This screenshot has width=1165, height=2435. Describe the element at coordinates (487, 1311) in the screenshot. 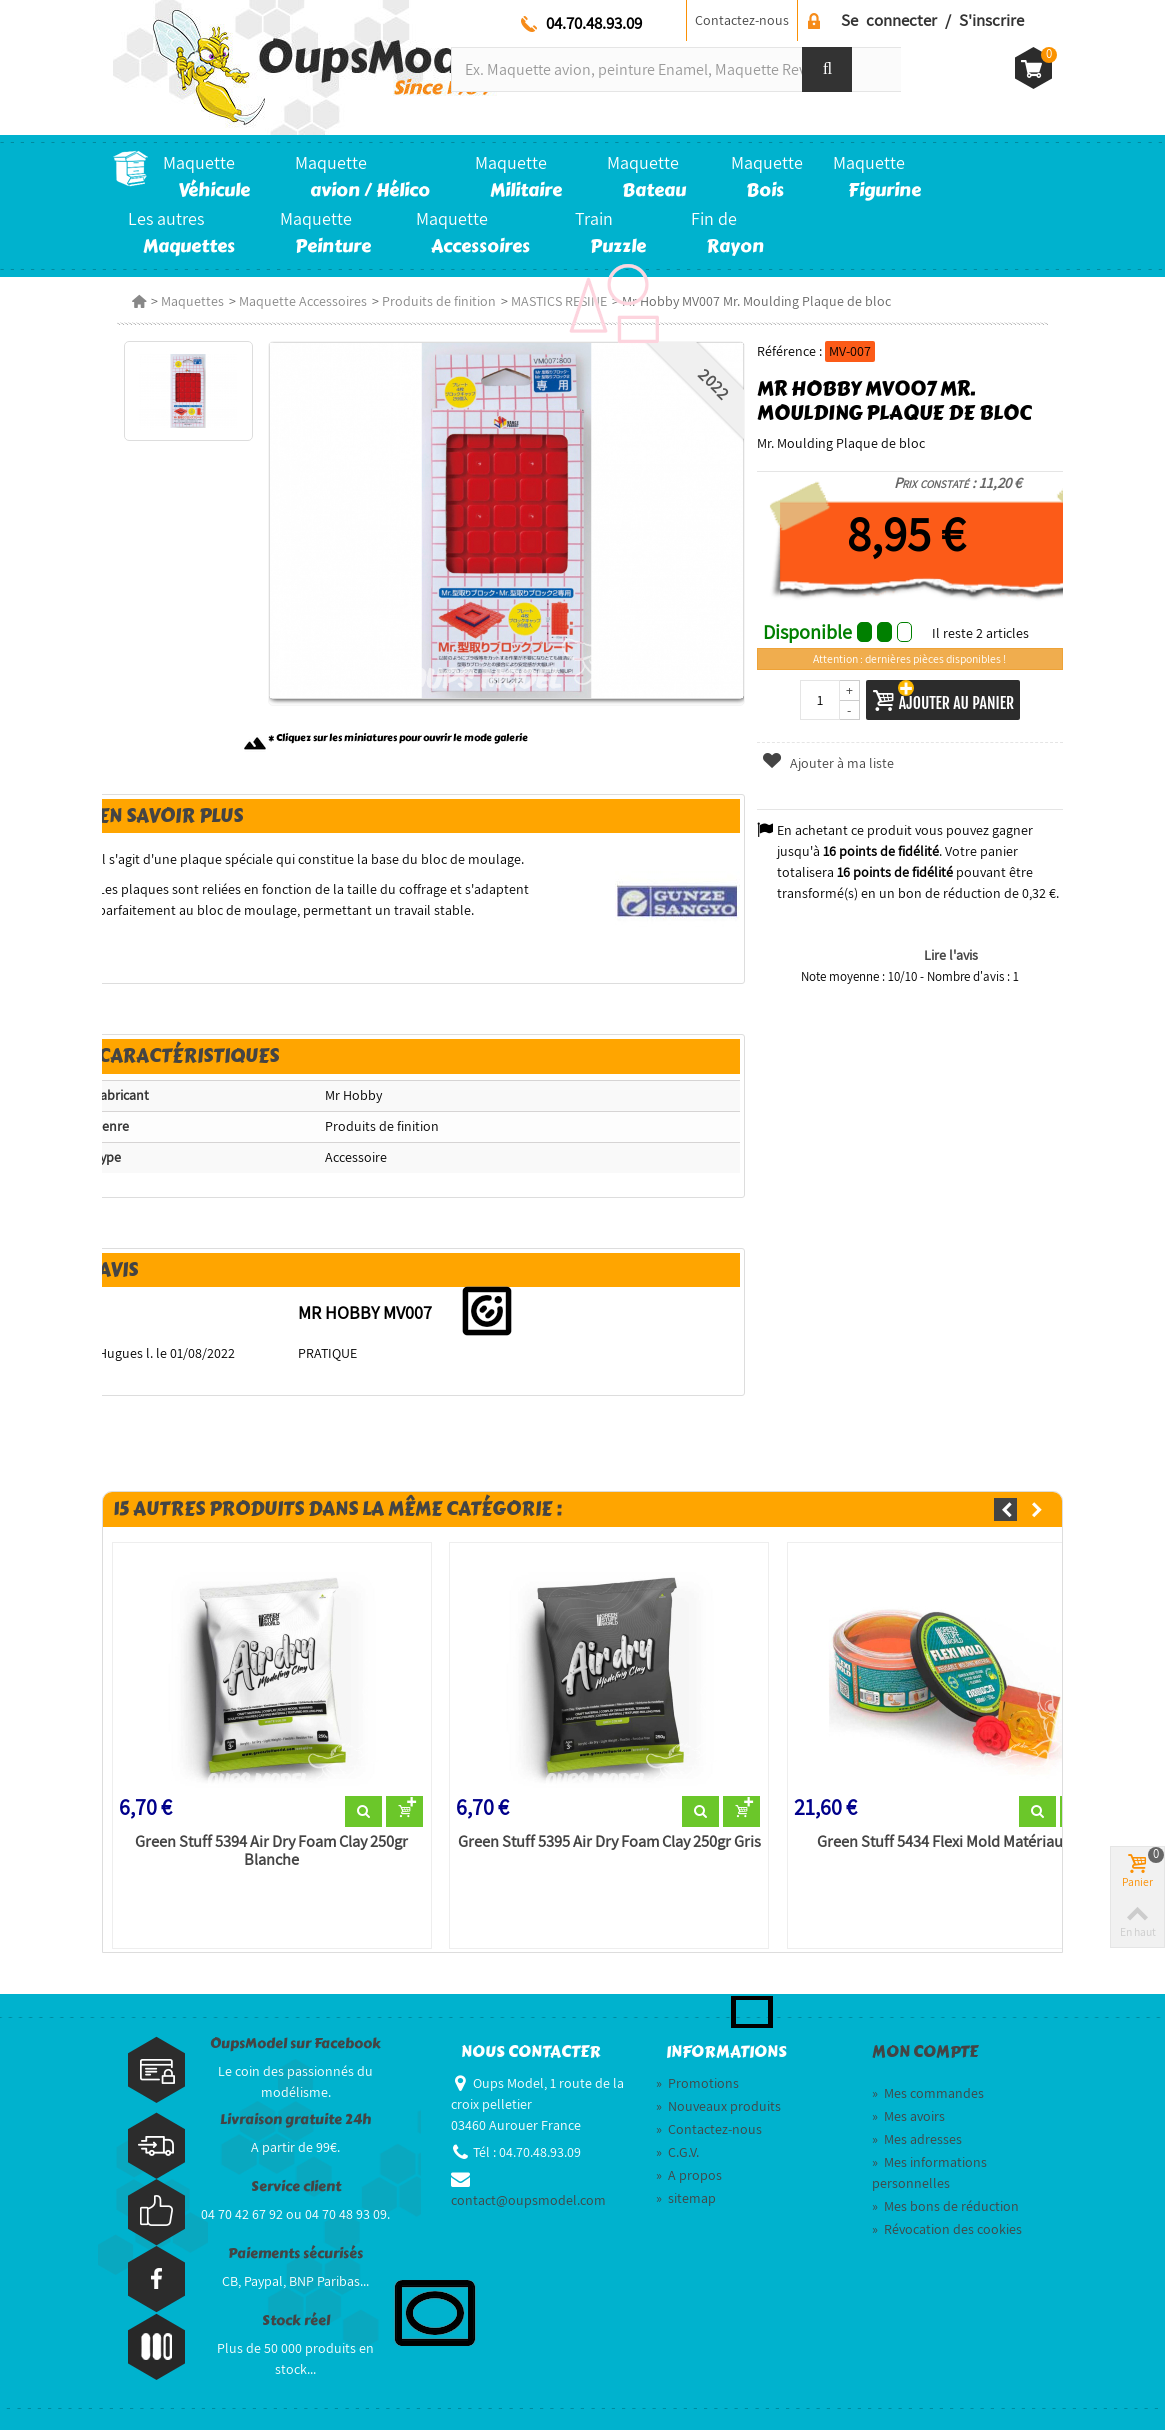

I see `access laundry or washing machine controls` at that location.